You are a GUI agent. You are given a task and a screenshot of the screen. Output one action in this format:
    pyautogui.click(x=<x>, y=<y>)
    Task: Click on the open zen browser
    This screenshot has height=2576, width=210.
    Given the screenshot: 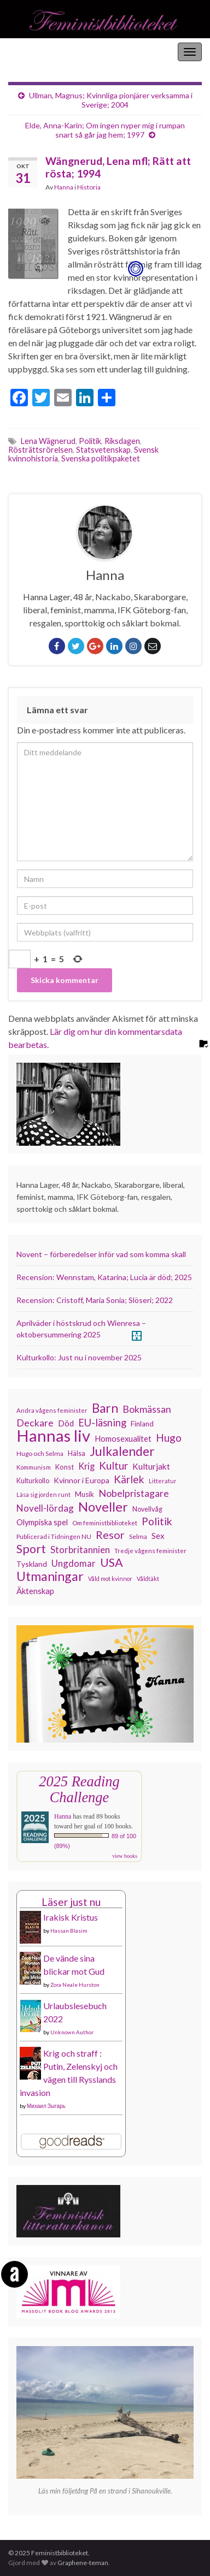 What is the action you would take?
    pyautogui.click(x=136, y=269)
    